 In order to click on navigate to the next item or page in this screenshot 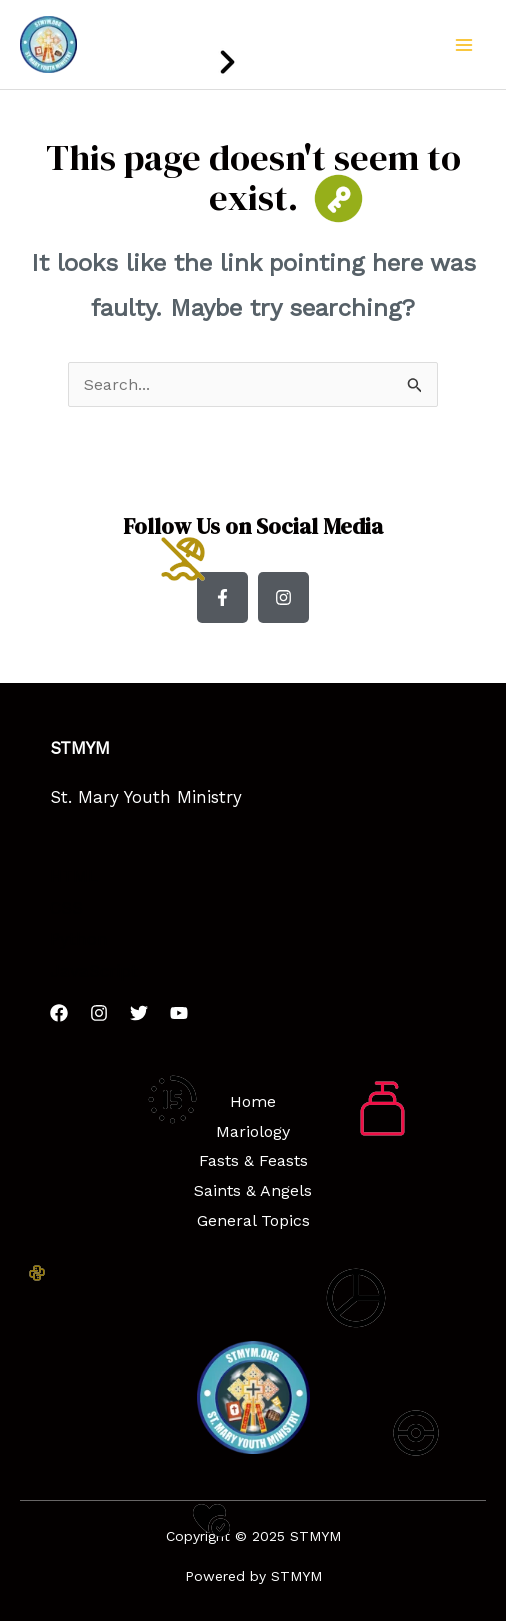, I will do `click(227, 62)`.